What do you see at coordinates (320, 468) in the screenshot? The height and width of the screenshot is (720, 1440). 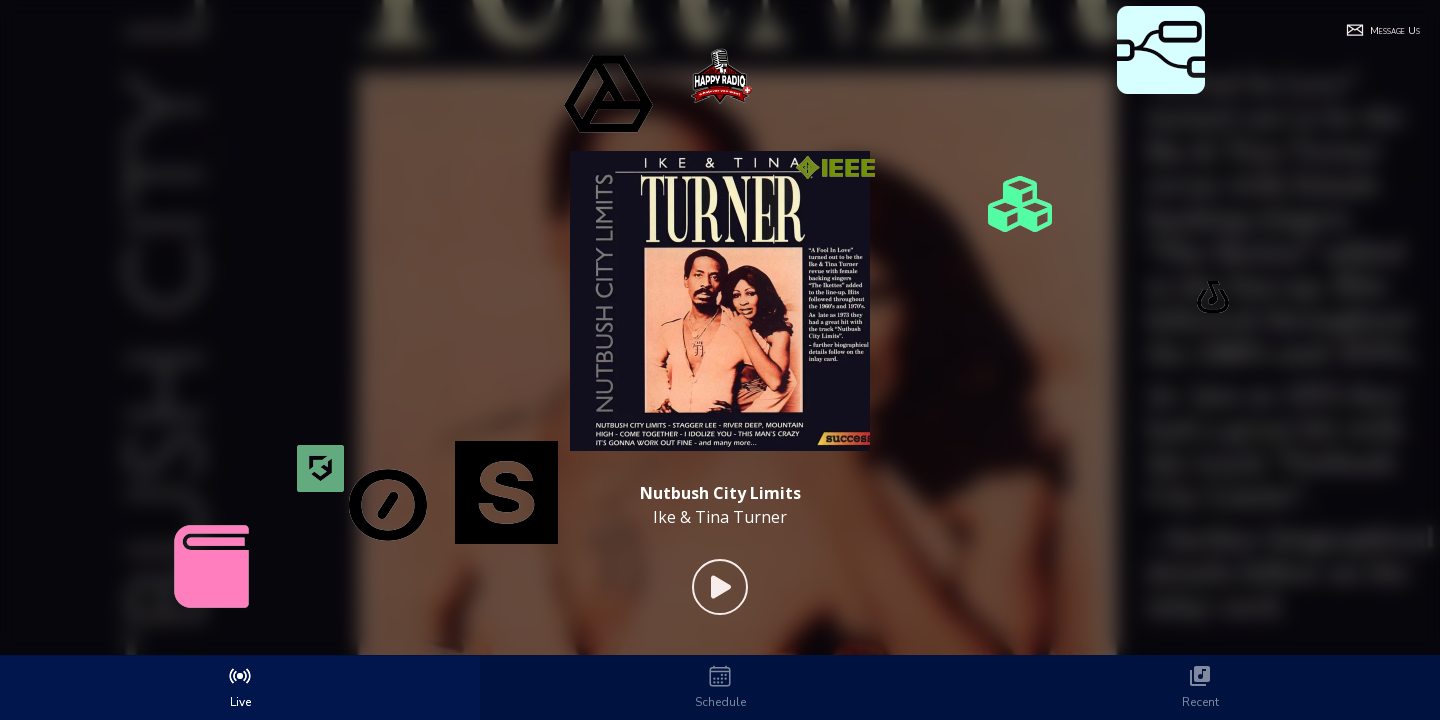 I see `clubforce app or service logo` at bounding box center [320, 468].